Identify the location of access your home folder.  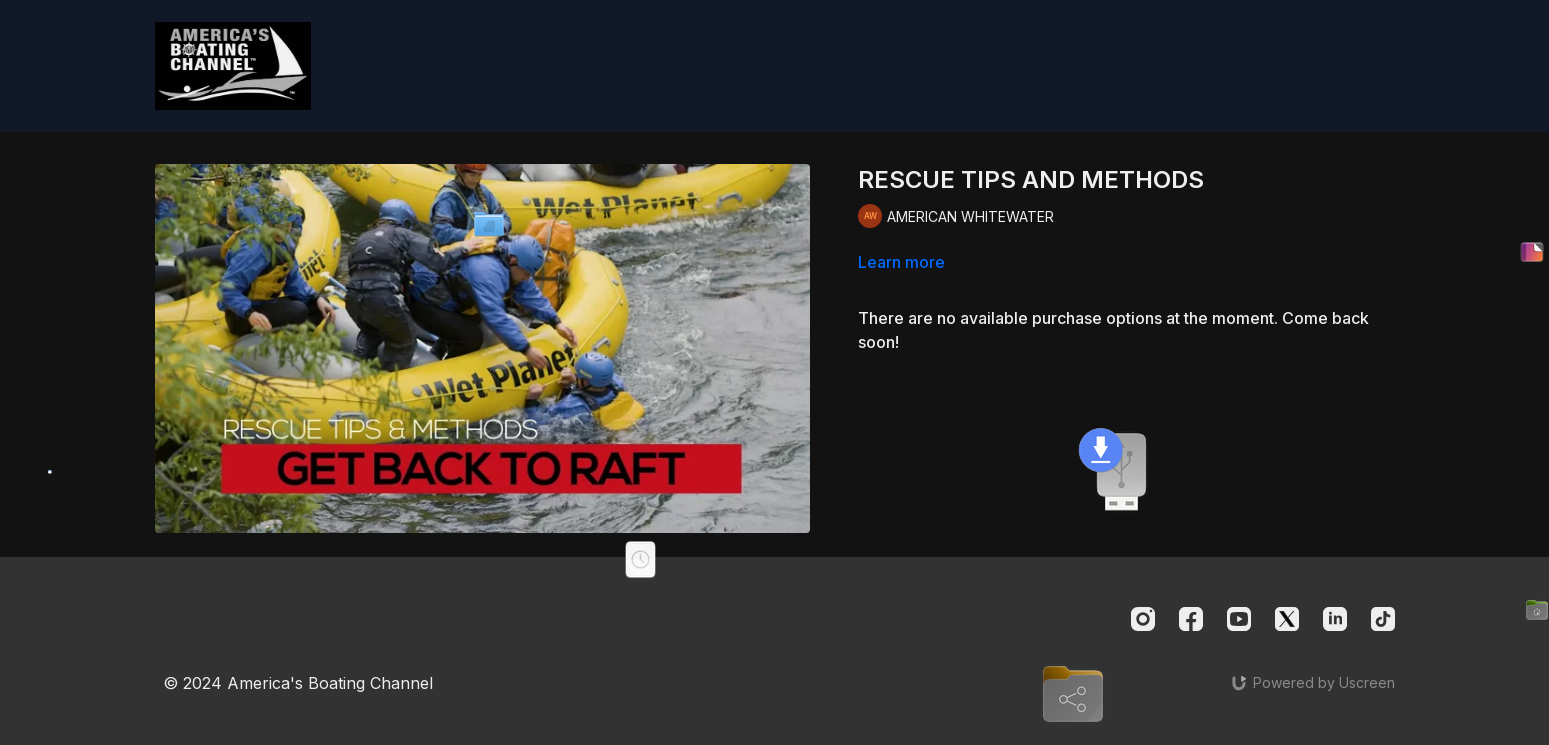
(1537, 610).